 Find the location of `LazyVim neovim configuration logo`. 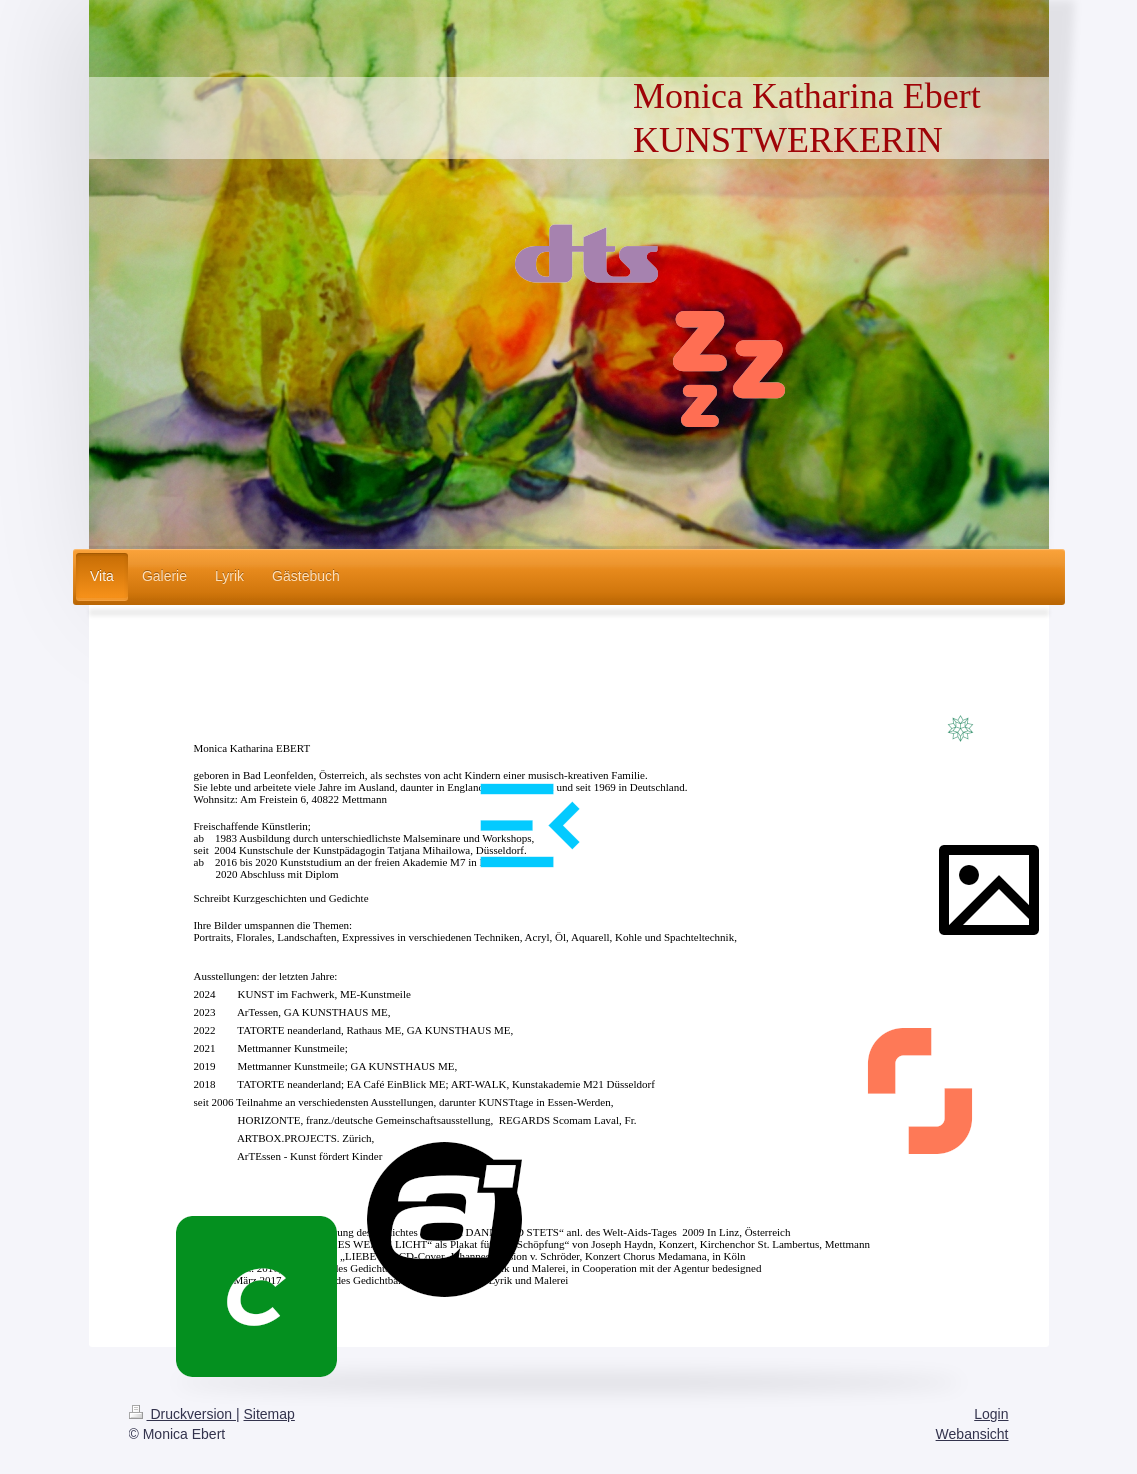

LazyVim neovim configuration logo is located at coordinates (729, 369).